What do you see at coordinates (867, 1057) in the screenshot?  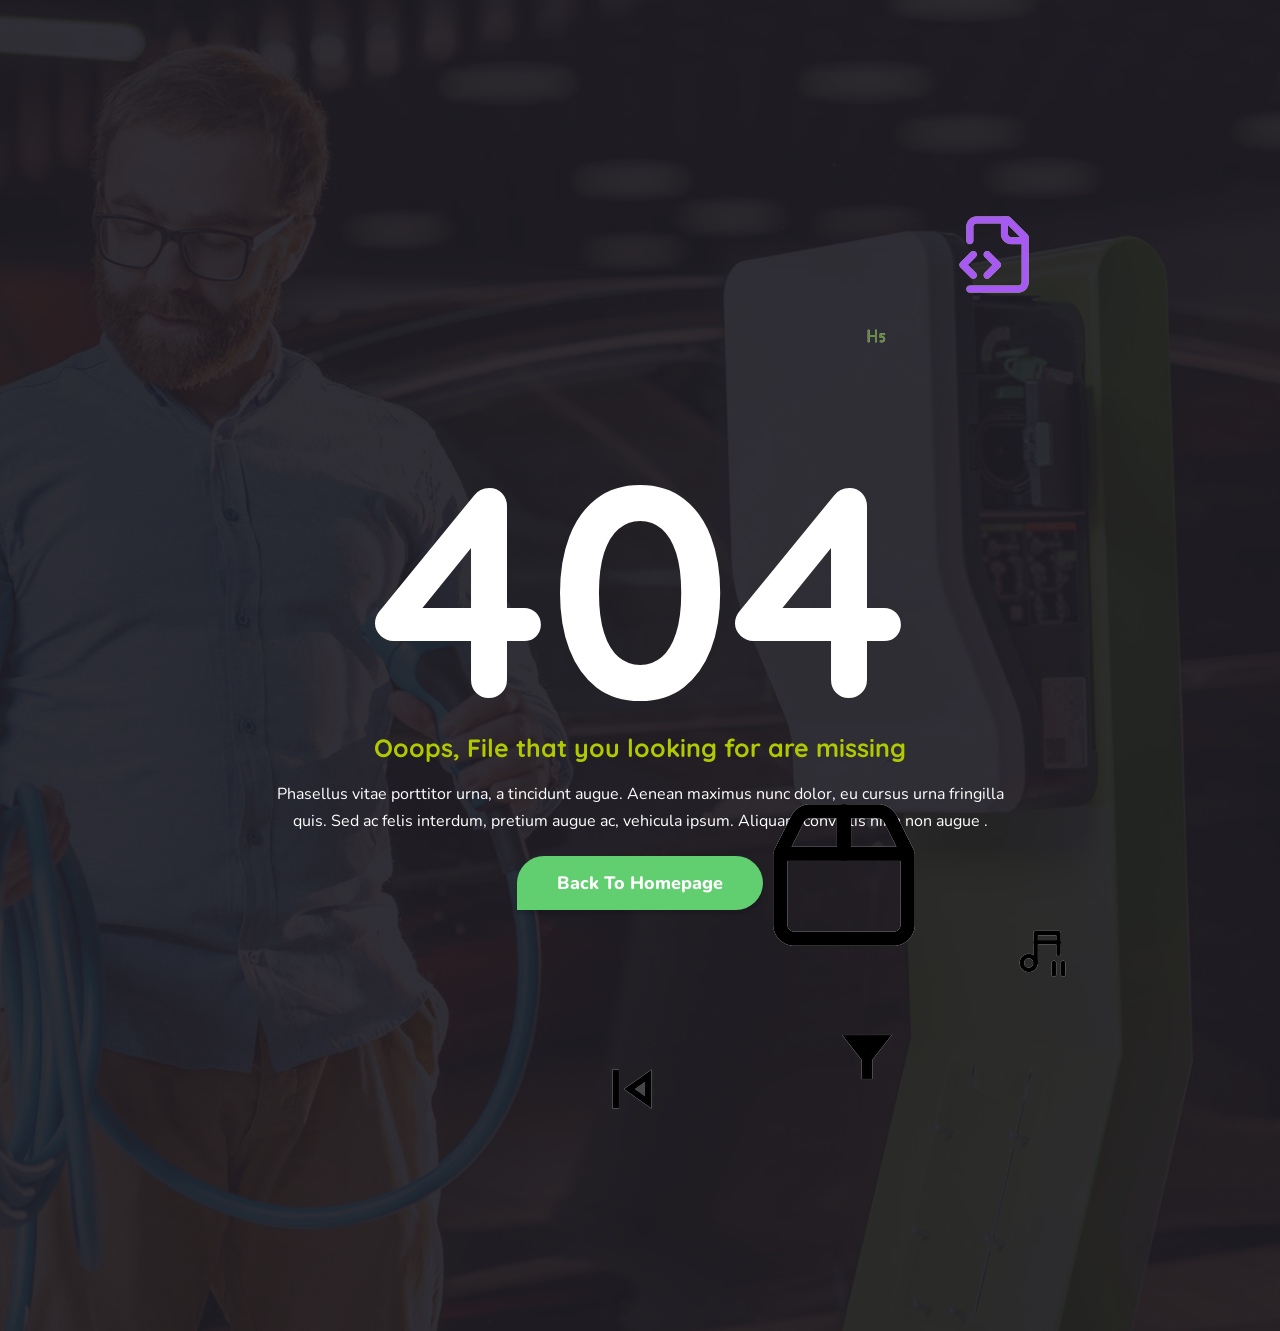 I see `filter or sort list results` at bounding box center [867, 1057].